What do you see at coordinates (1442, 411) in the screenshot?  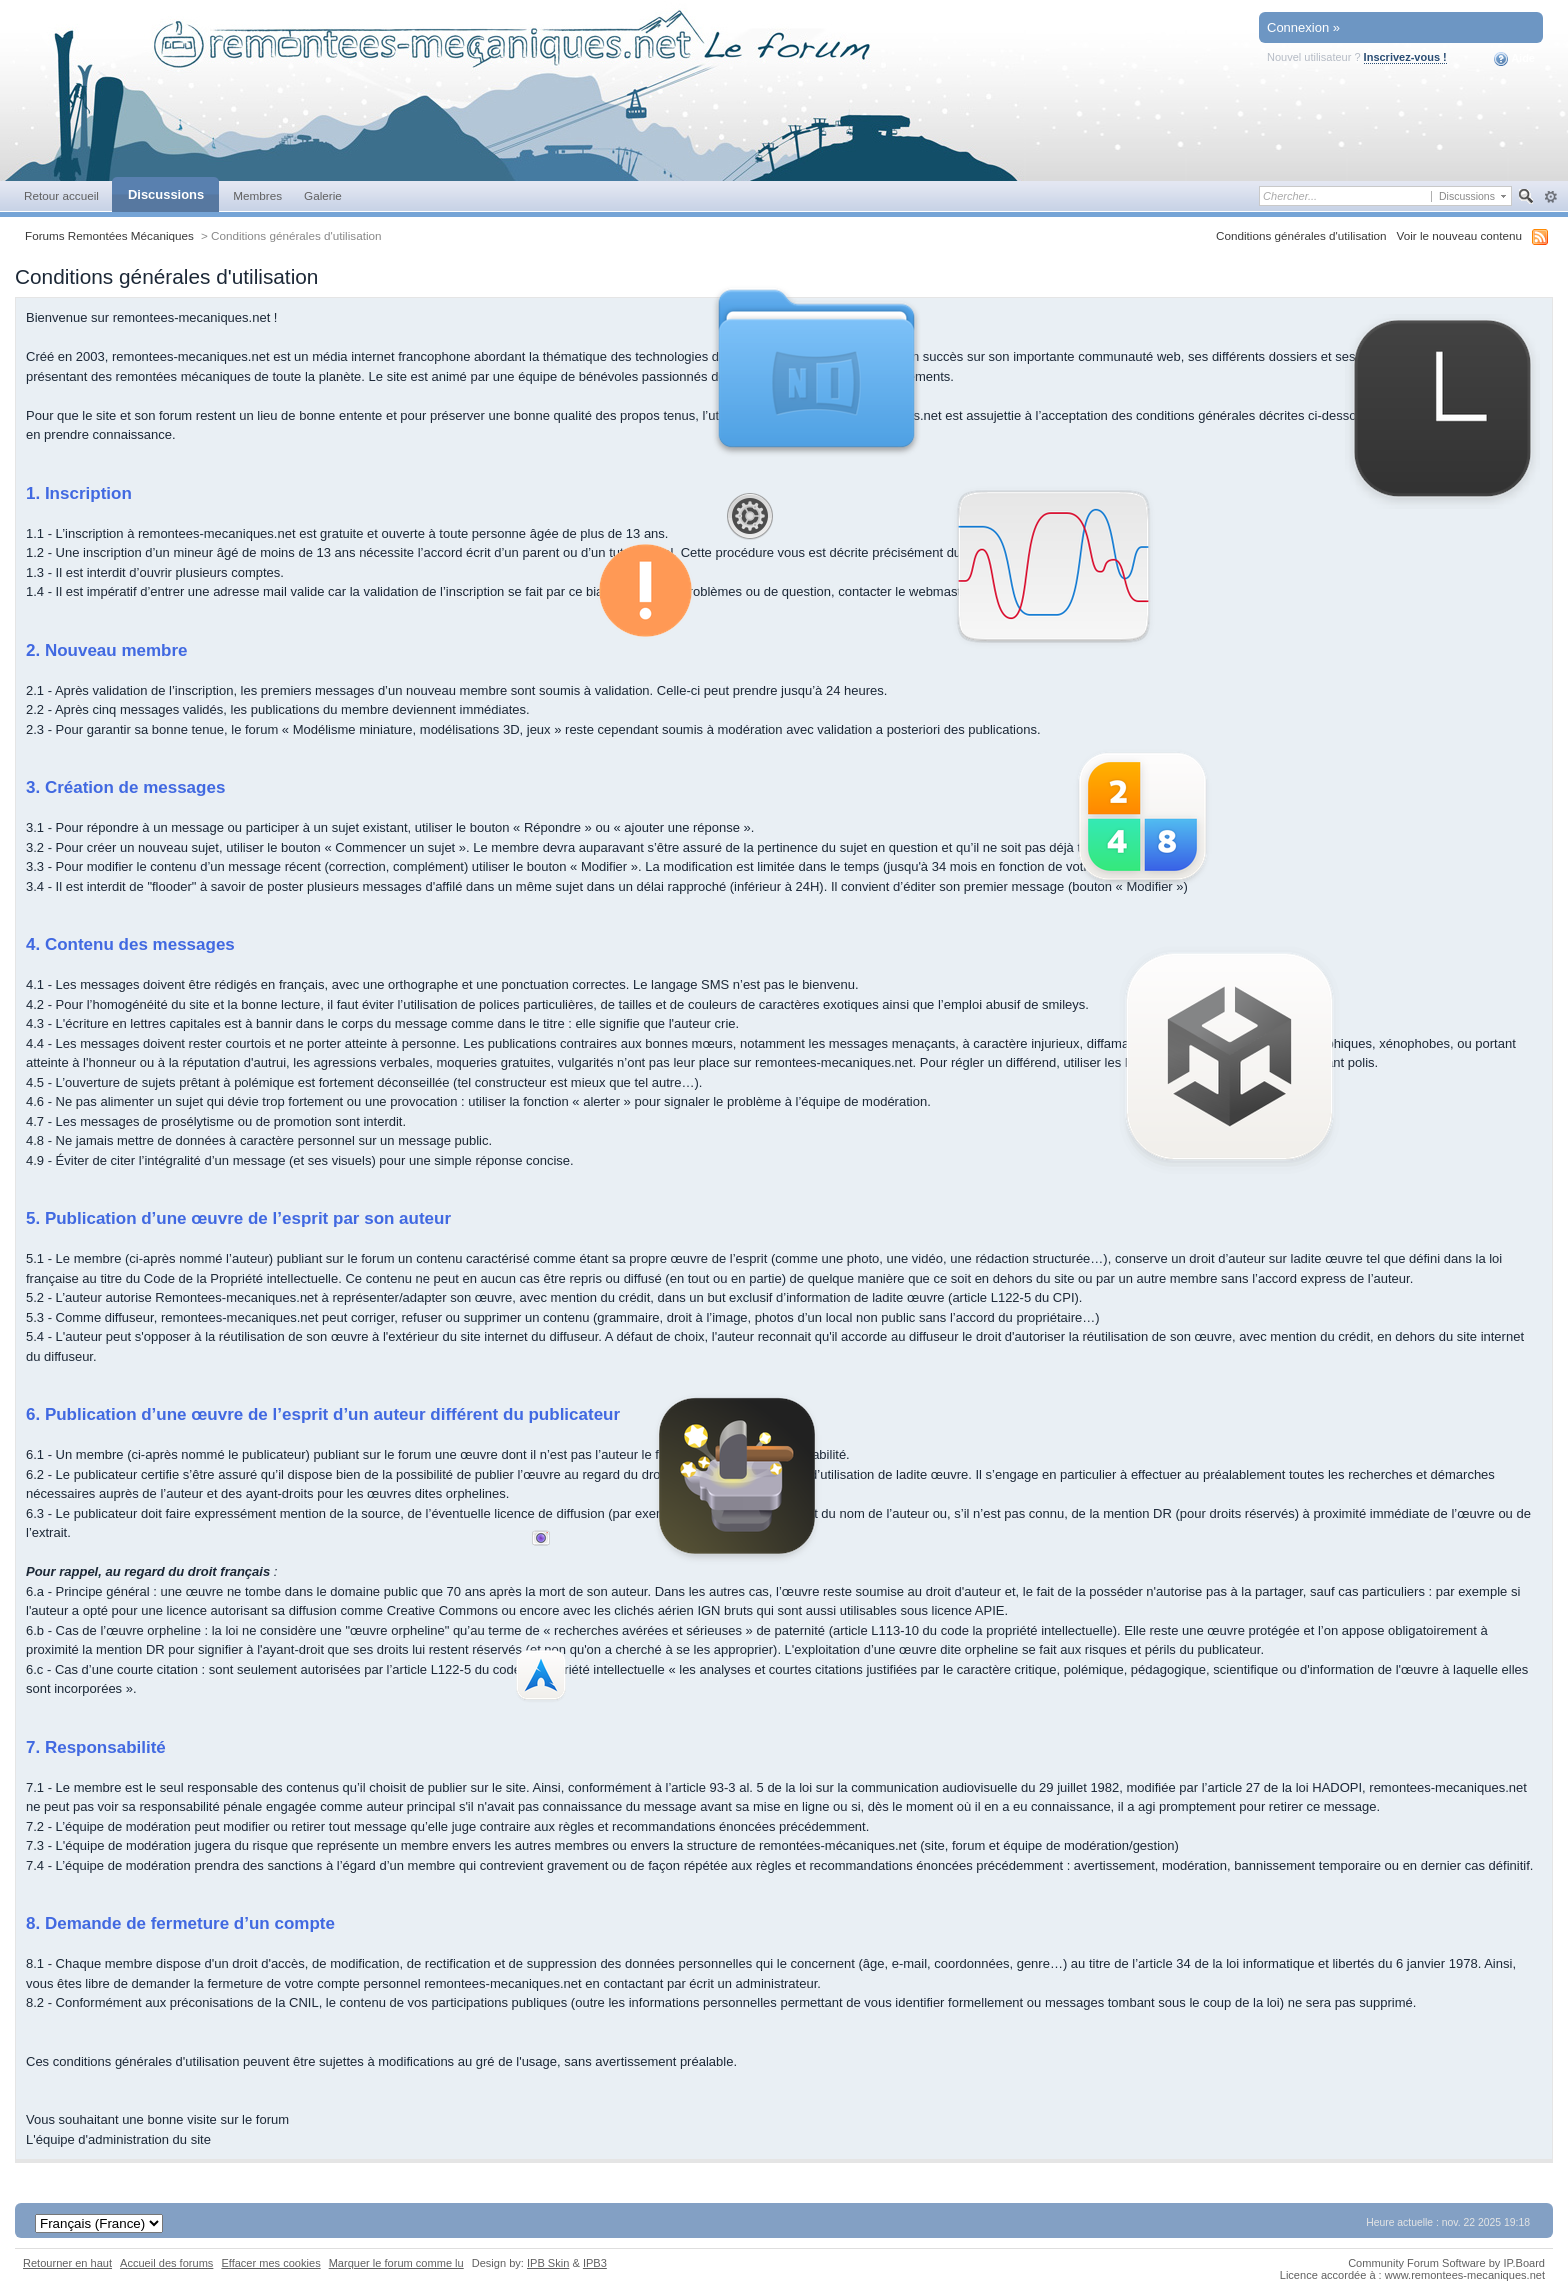 I see `open date and time settings` at bounding box center [1442, 411].